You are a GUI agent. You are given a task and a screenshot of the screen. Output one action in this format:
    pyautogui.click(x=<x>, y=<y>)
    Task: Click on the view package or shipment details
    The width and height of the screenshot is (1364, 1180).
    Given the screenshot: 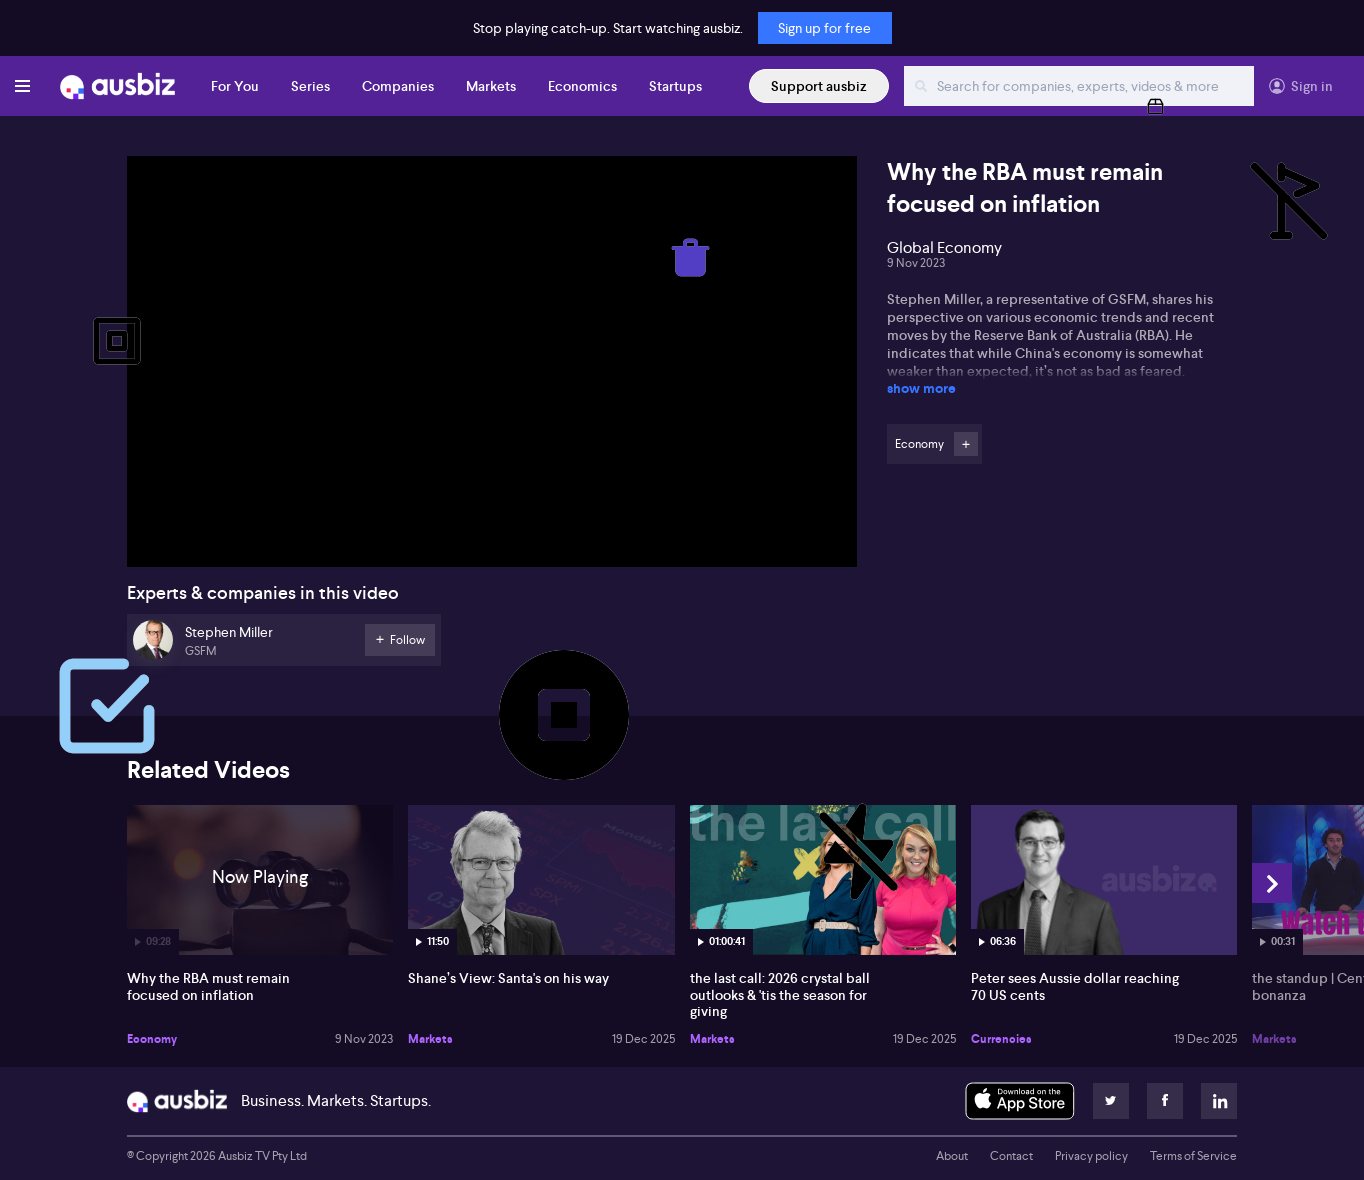 What is the action you would take?
    pyautogui.click(x=1155, y=106)
    